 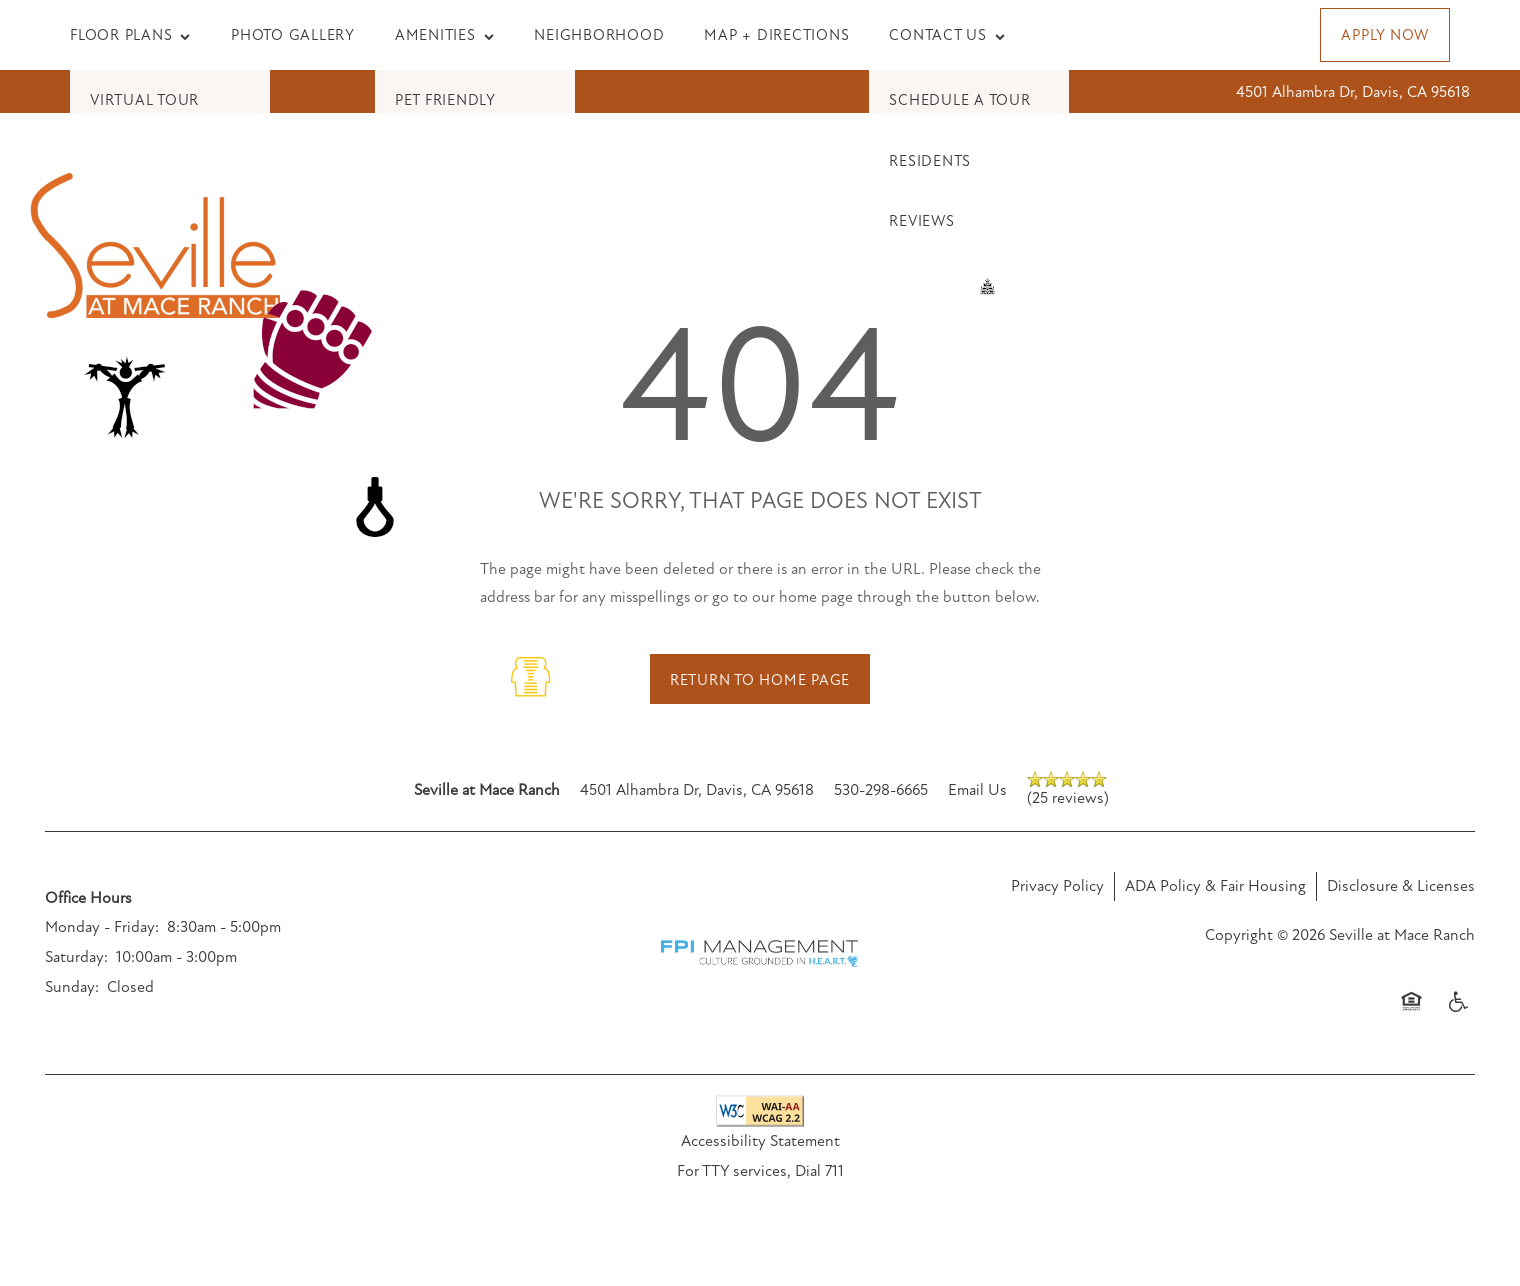 What do you see at coordinates (313, 349) in the screenshot?
I see `select a melee or unarmed combat skill` at bounding box center [313, 349].